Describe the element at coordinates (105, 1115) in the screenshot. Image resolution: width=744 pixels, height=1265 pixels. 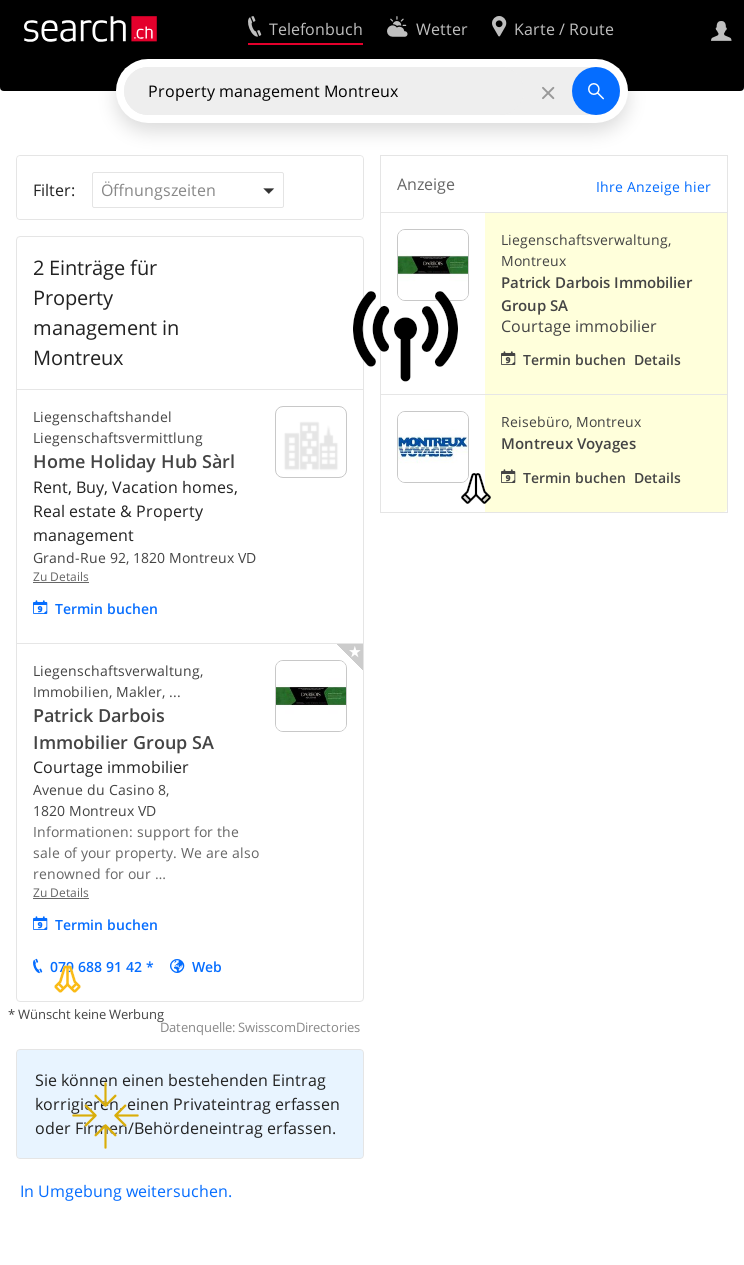
I see `collapse or minimize content from all sides` at that location.